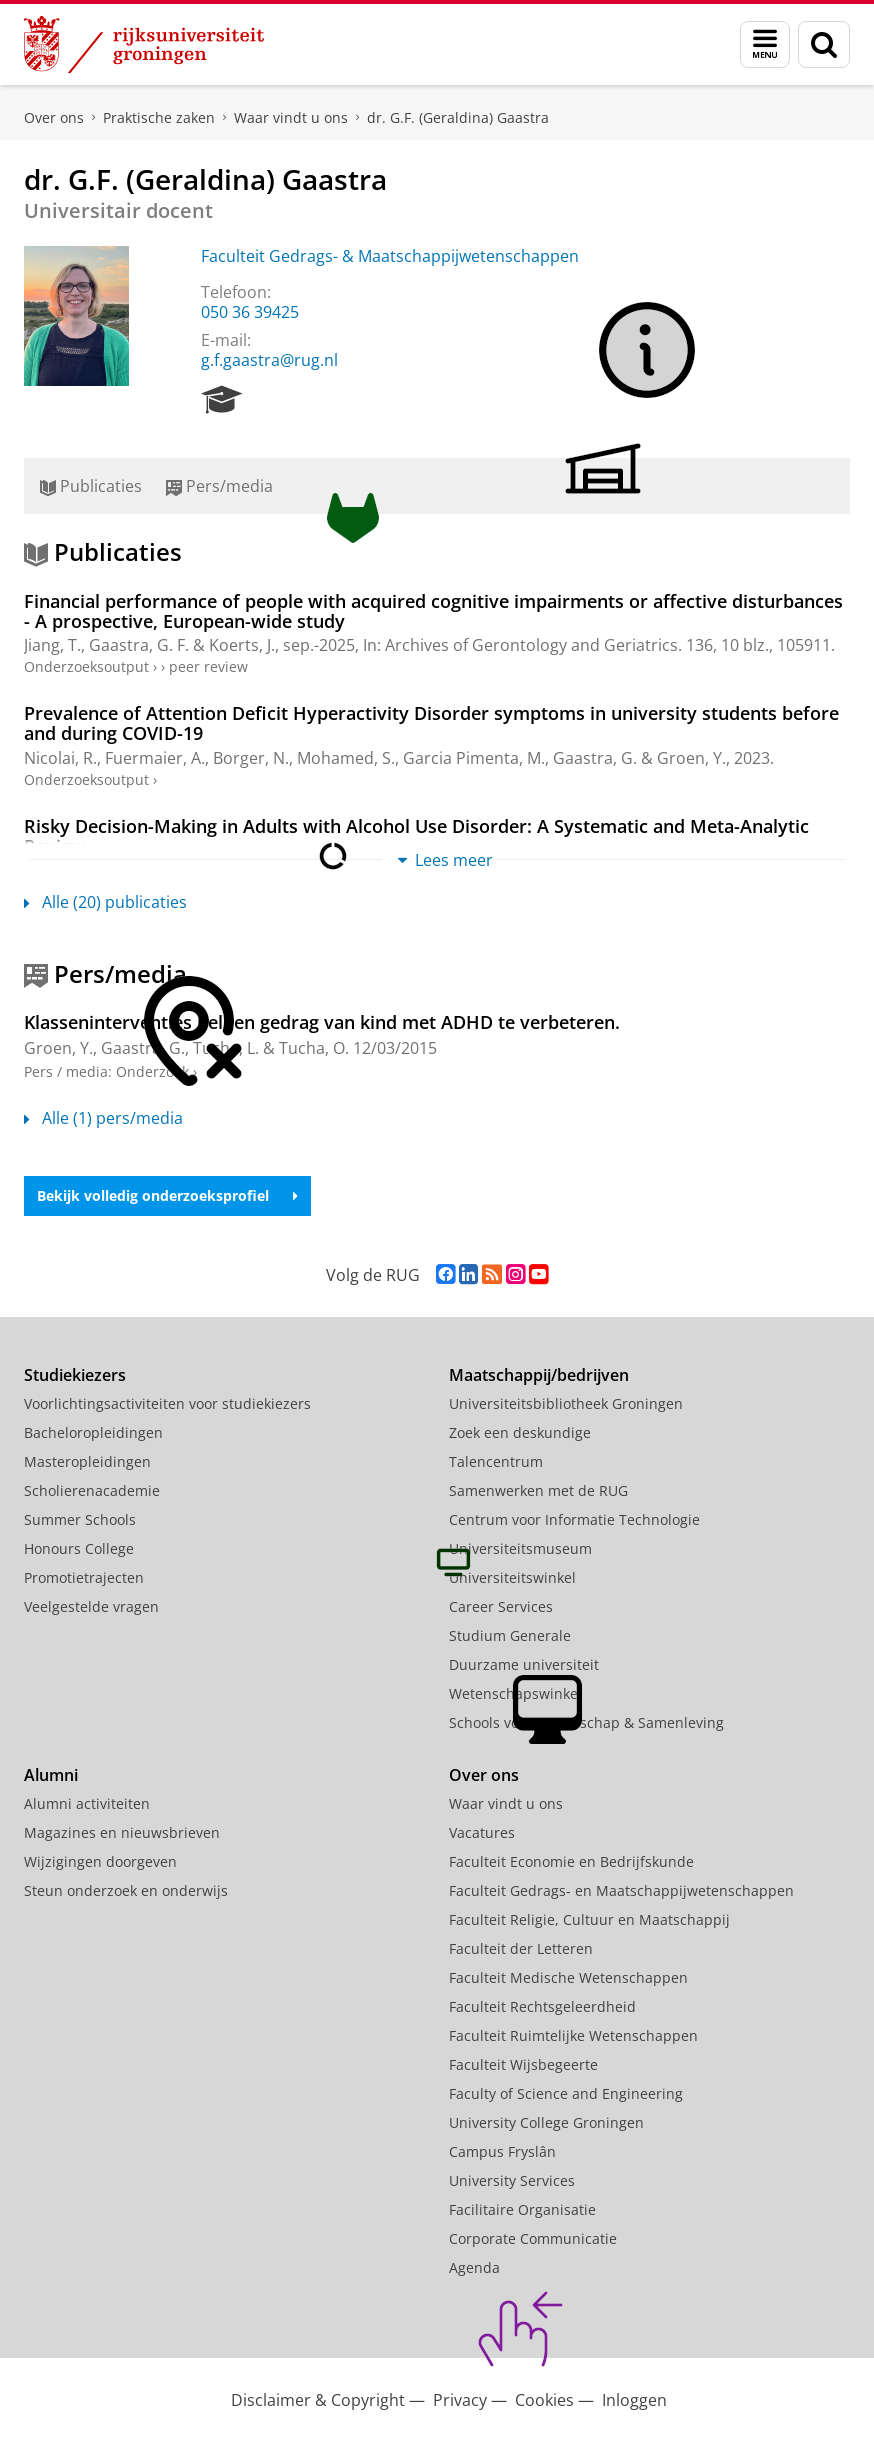 Image resolution: width=874 pixels, height=2442 pixels. What do you see at coordinates (647, 350) in the screenshot?
I see `view more information or details` at bounding box center [647, 350].